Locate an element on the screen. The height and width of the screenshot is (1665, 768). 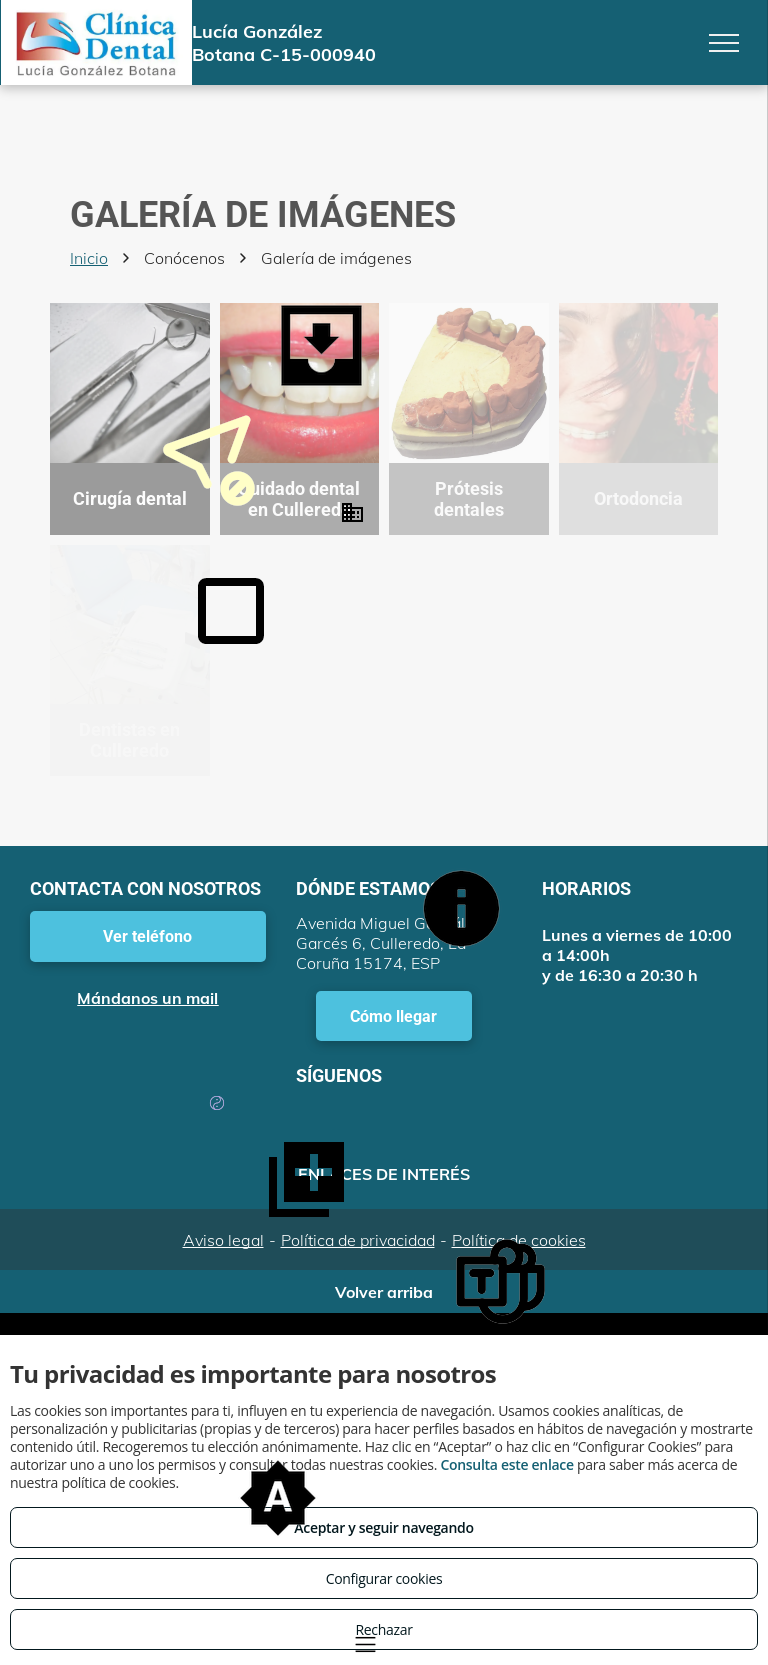
open Microsoft Teams is located at coordinates (498, 1281).